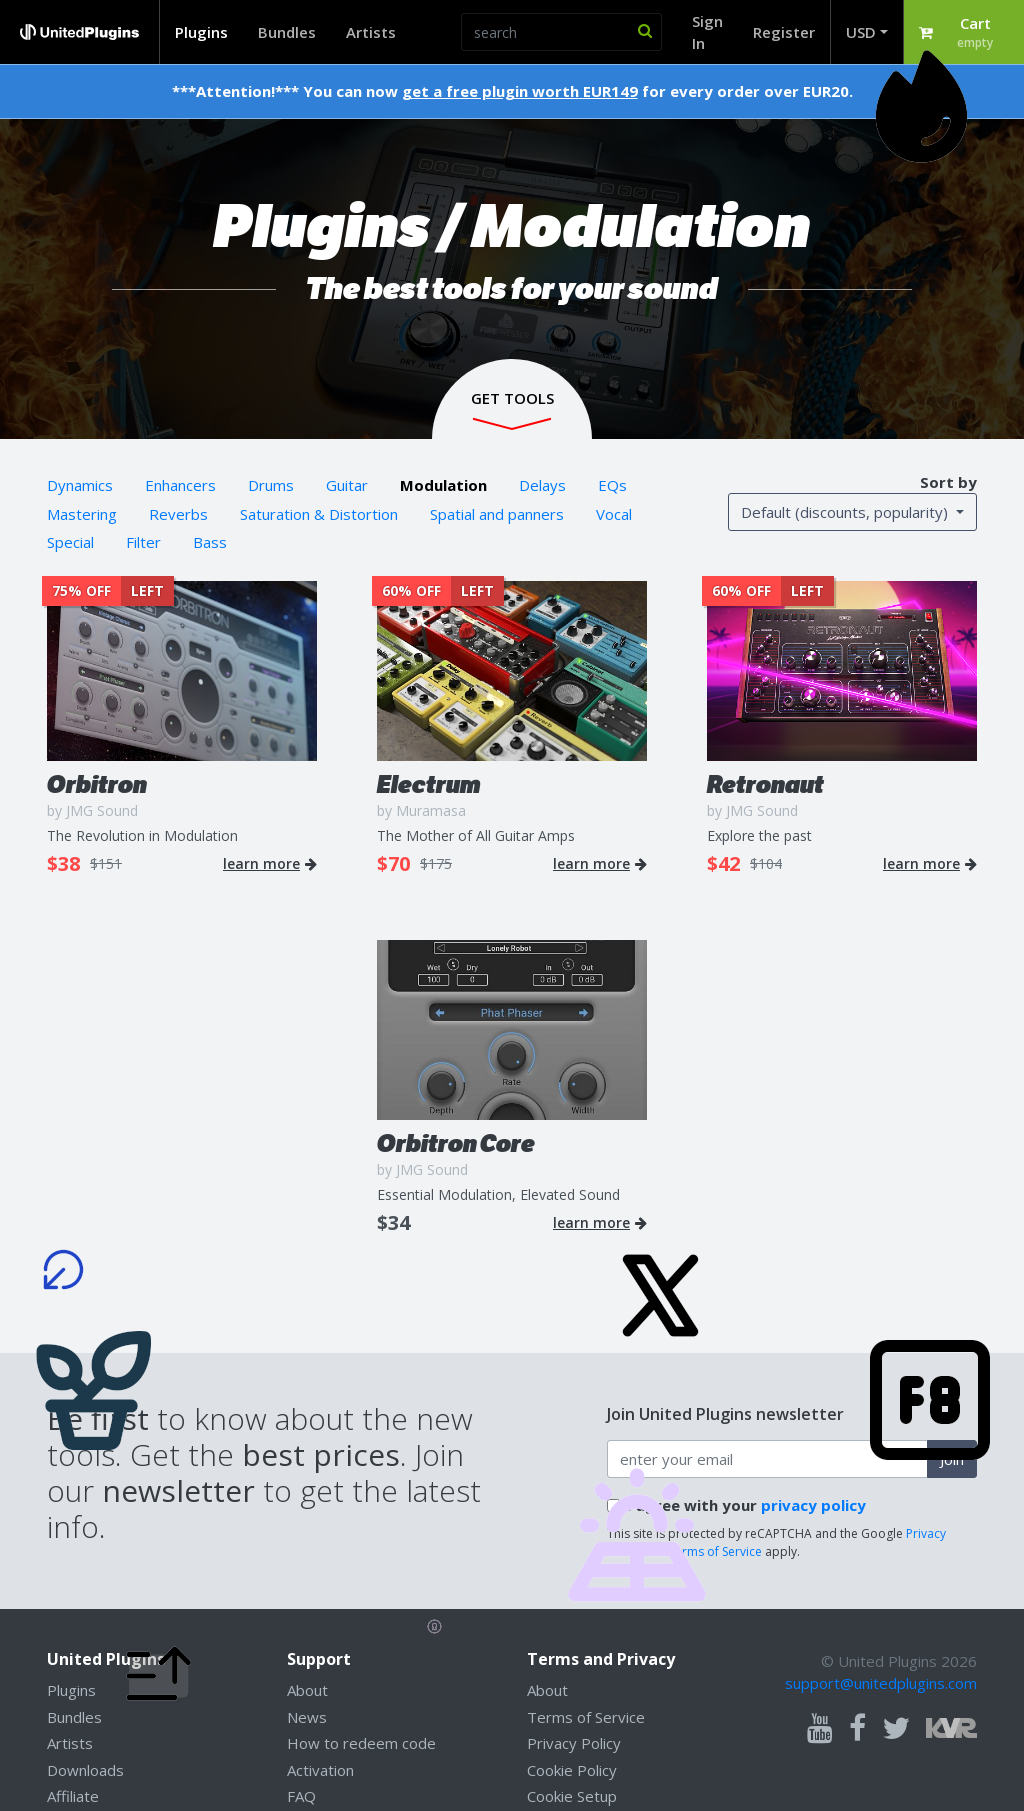 This screenshot has height=1811, width=1024. I want to click on select function key F8, so click(930, 1400).